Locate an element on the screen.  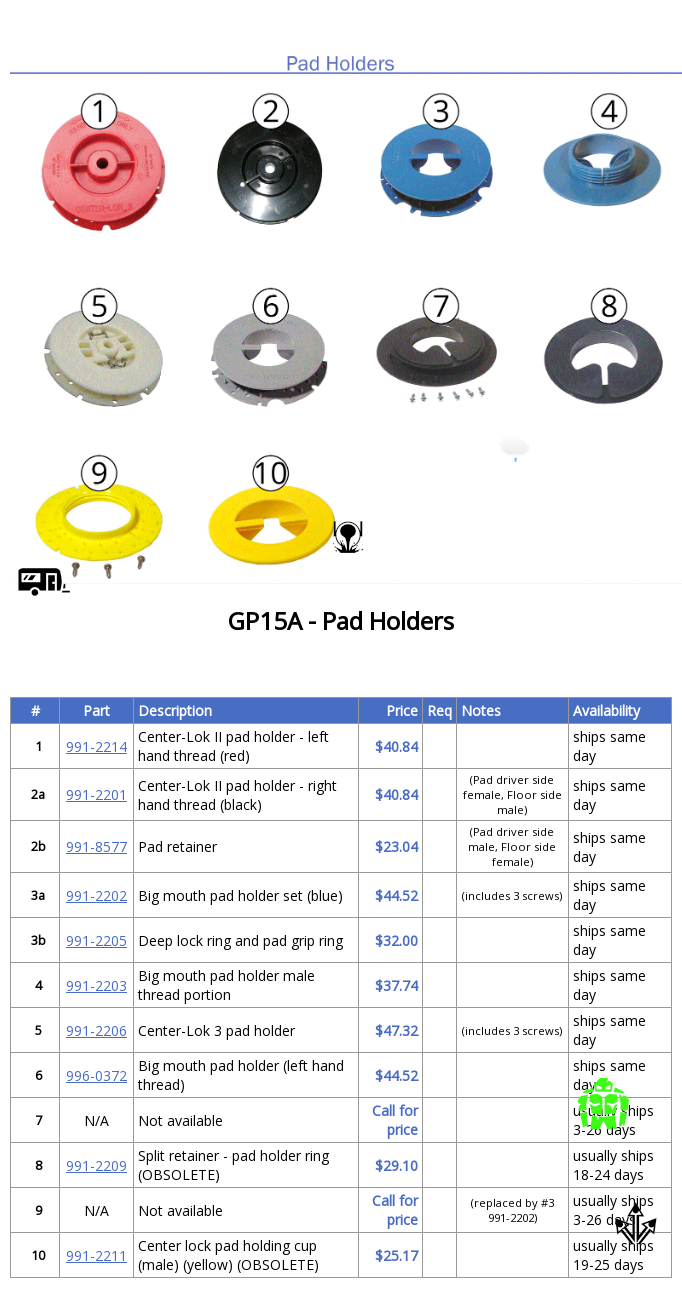
select caravan or RV vehicle type is located at coordinates (44, 582).